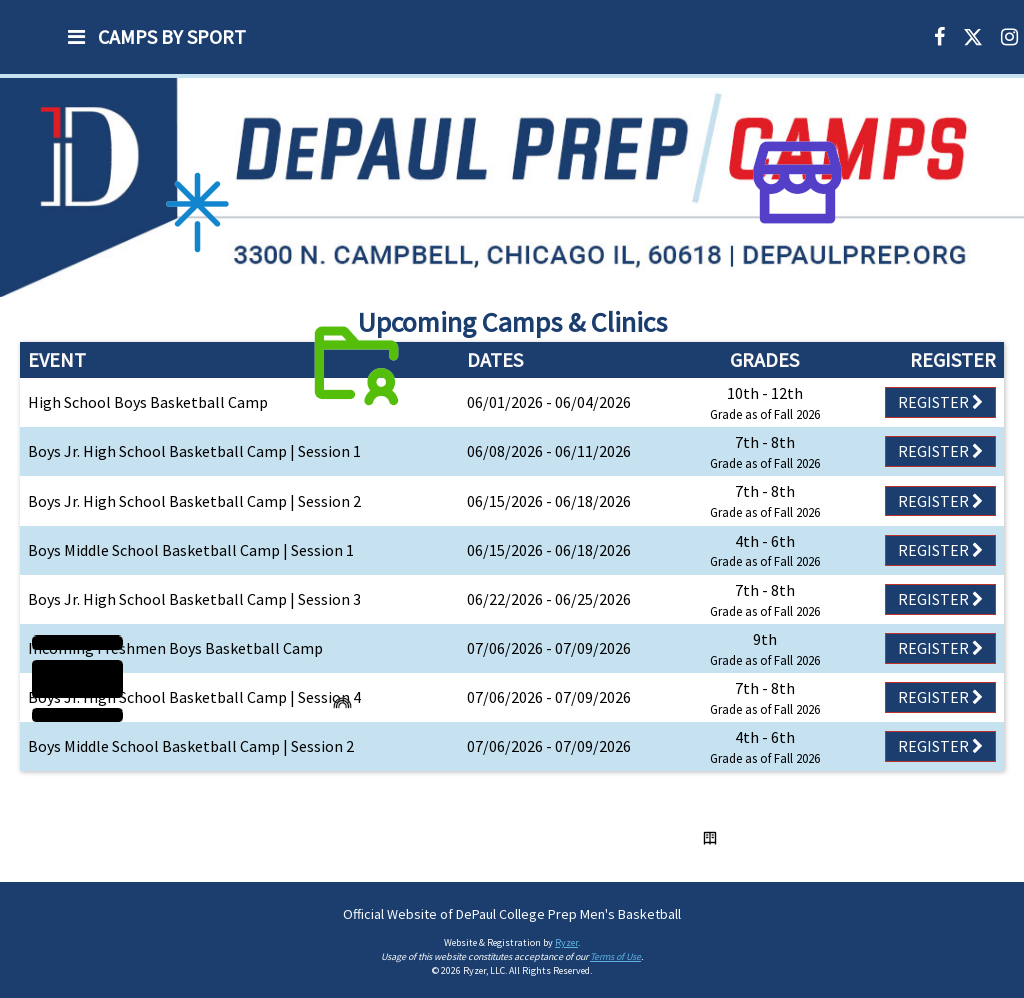 Image resolution: width=1024 pixels, height=998 pixels. Describe the element at coordinates (710, 838) in the screenshot. I see `access storage lockers` at that location.